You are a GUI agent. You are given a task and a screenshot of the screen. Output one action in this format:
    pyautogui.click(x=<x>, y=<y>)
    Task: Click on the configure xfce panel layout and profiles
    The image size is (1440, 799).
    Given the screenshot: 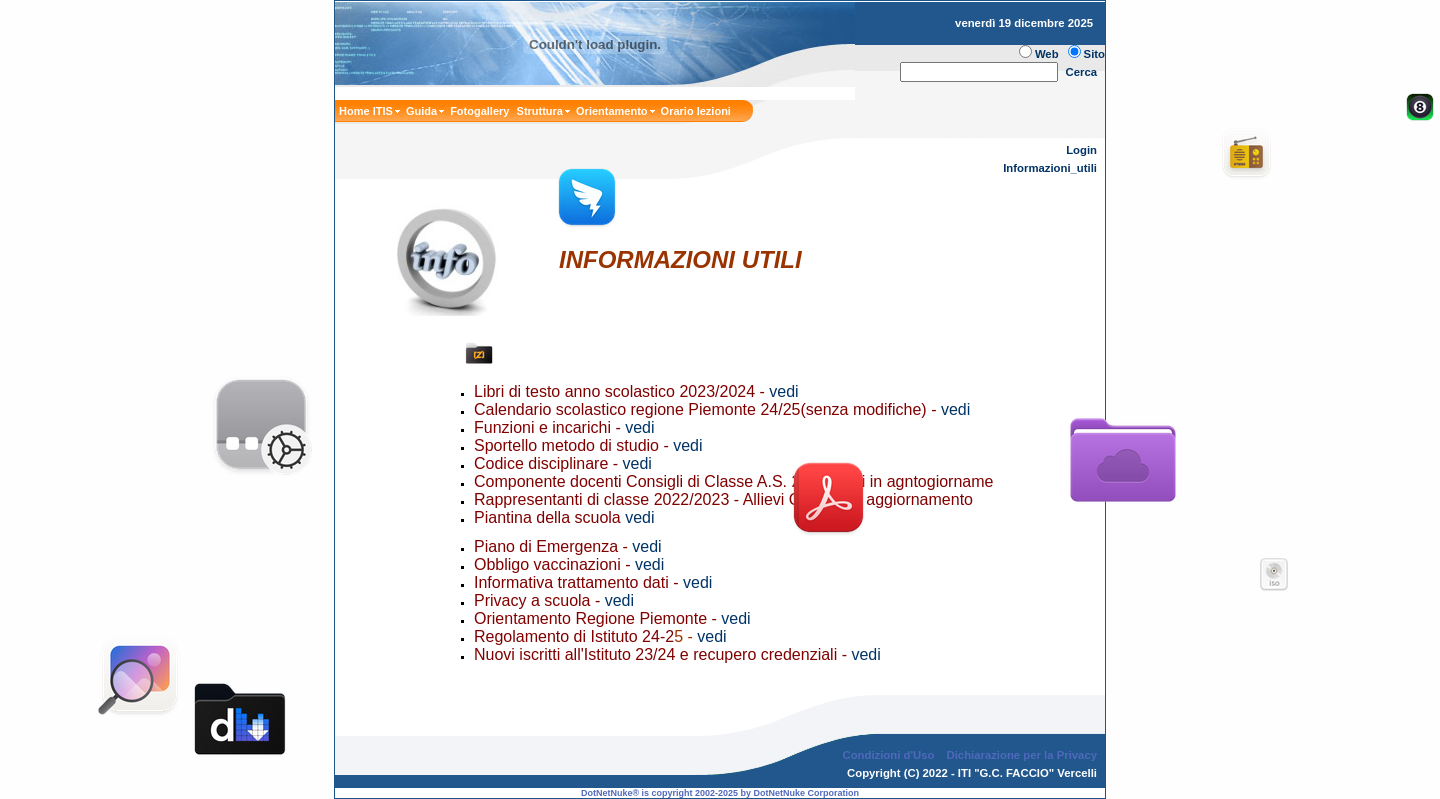 What is the action you would take?
    pyautogui.click(x=262, y=426)
    